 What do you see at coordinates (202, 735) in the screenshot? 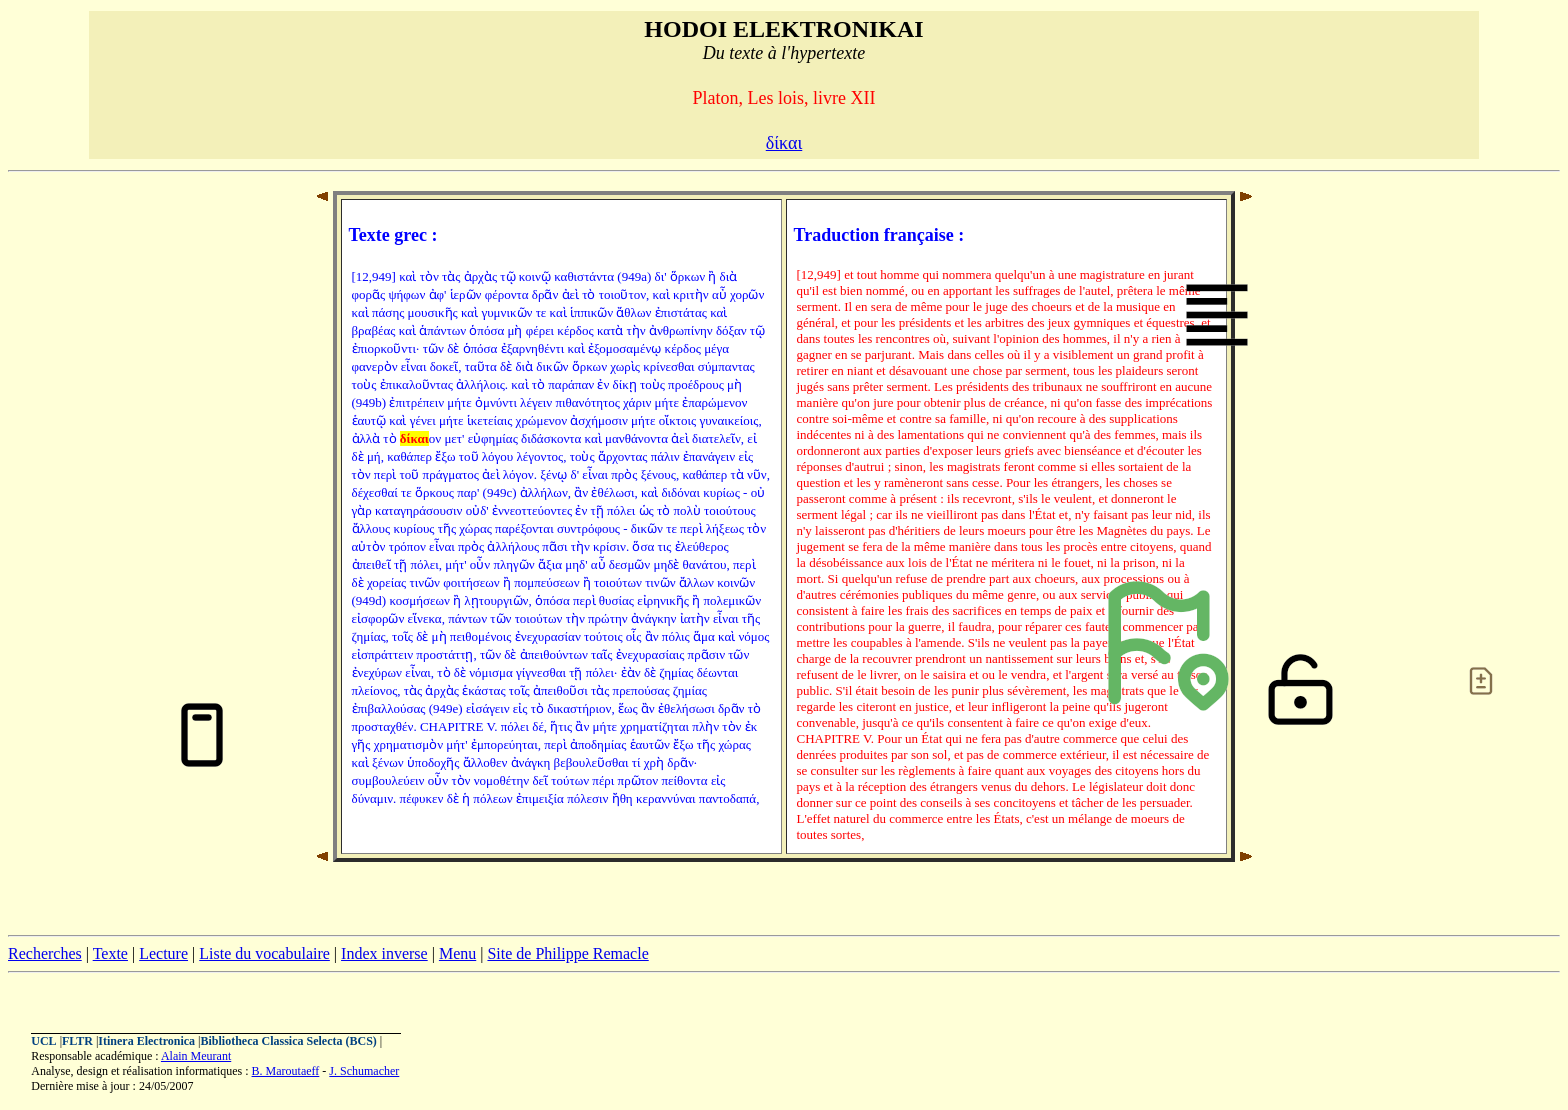
I see `mobile device speaker settings` at bounding box center [202, 735].